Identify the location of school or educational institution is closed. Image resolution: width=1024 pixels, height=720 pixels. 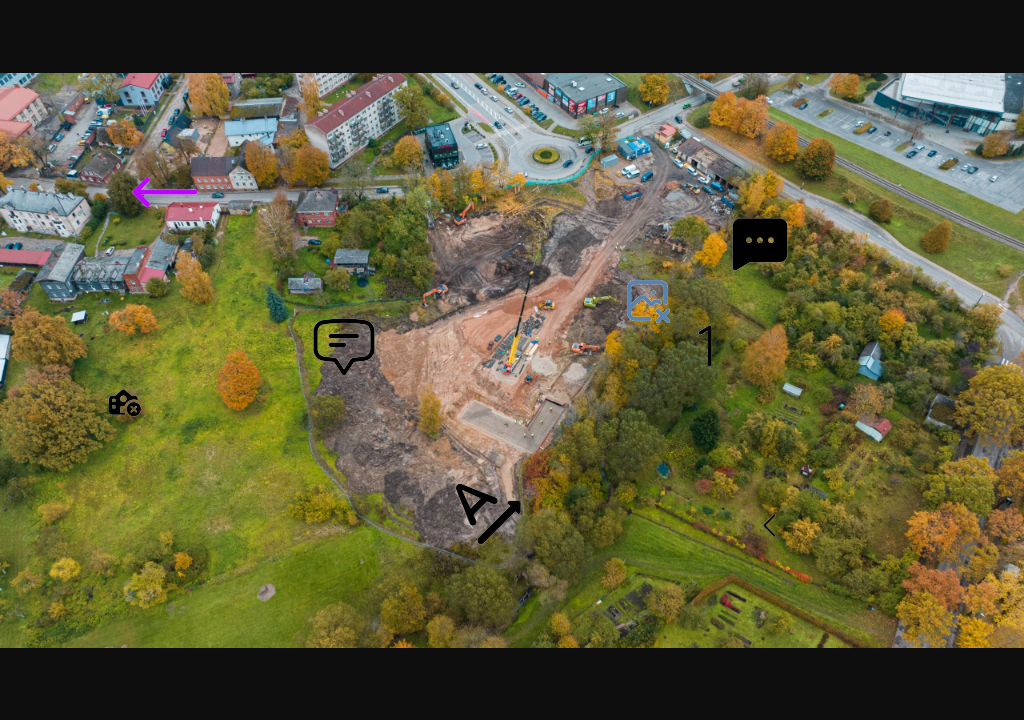
(125, 402).